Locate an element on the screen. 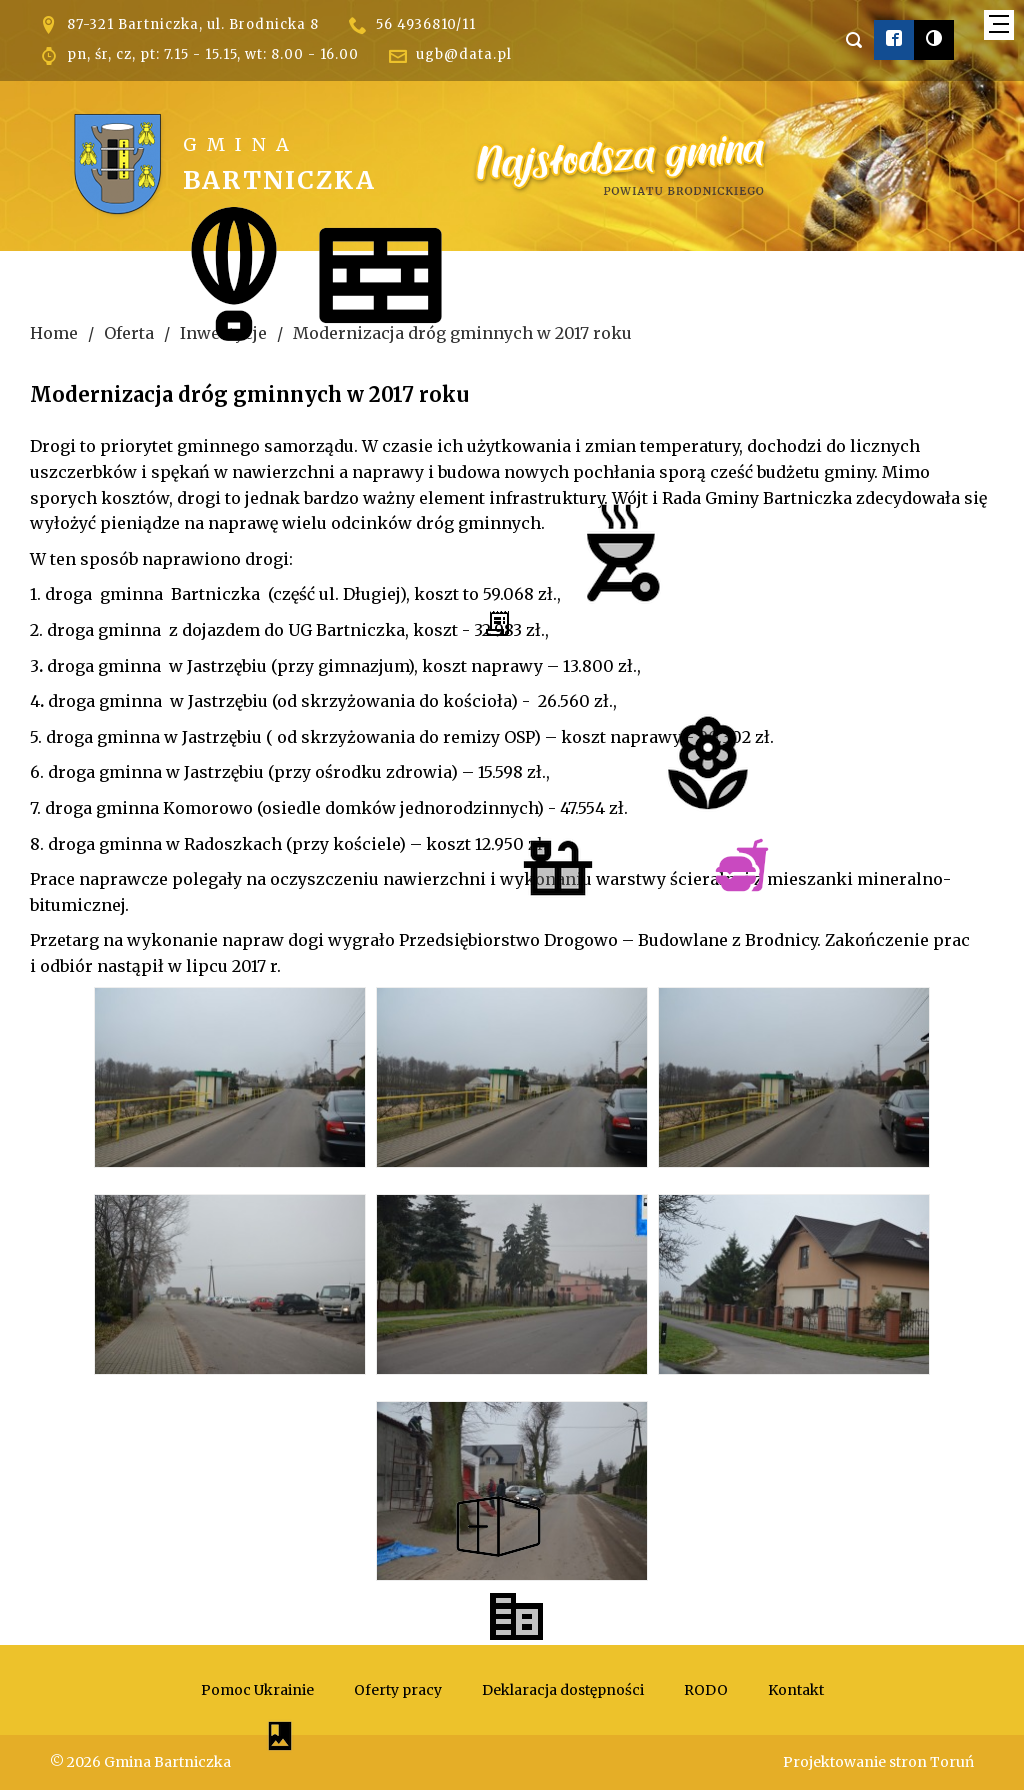  find nearby florists or flower shops is located at coordinates (708, 765).